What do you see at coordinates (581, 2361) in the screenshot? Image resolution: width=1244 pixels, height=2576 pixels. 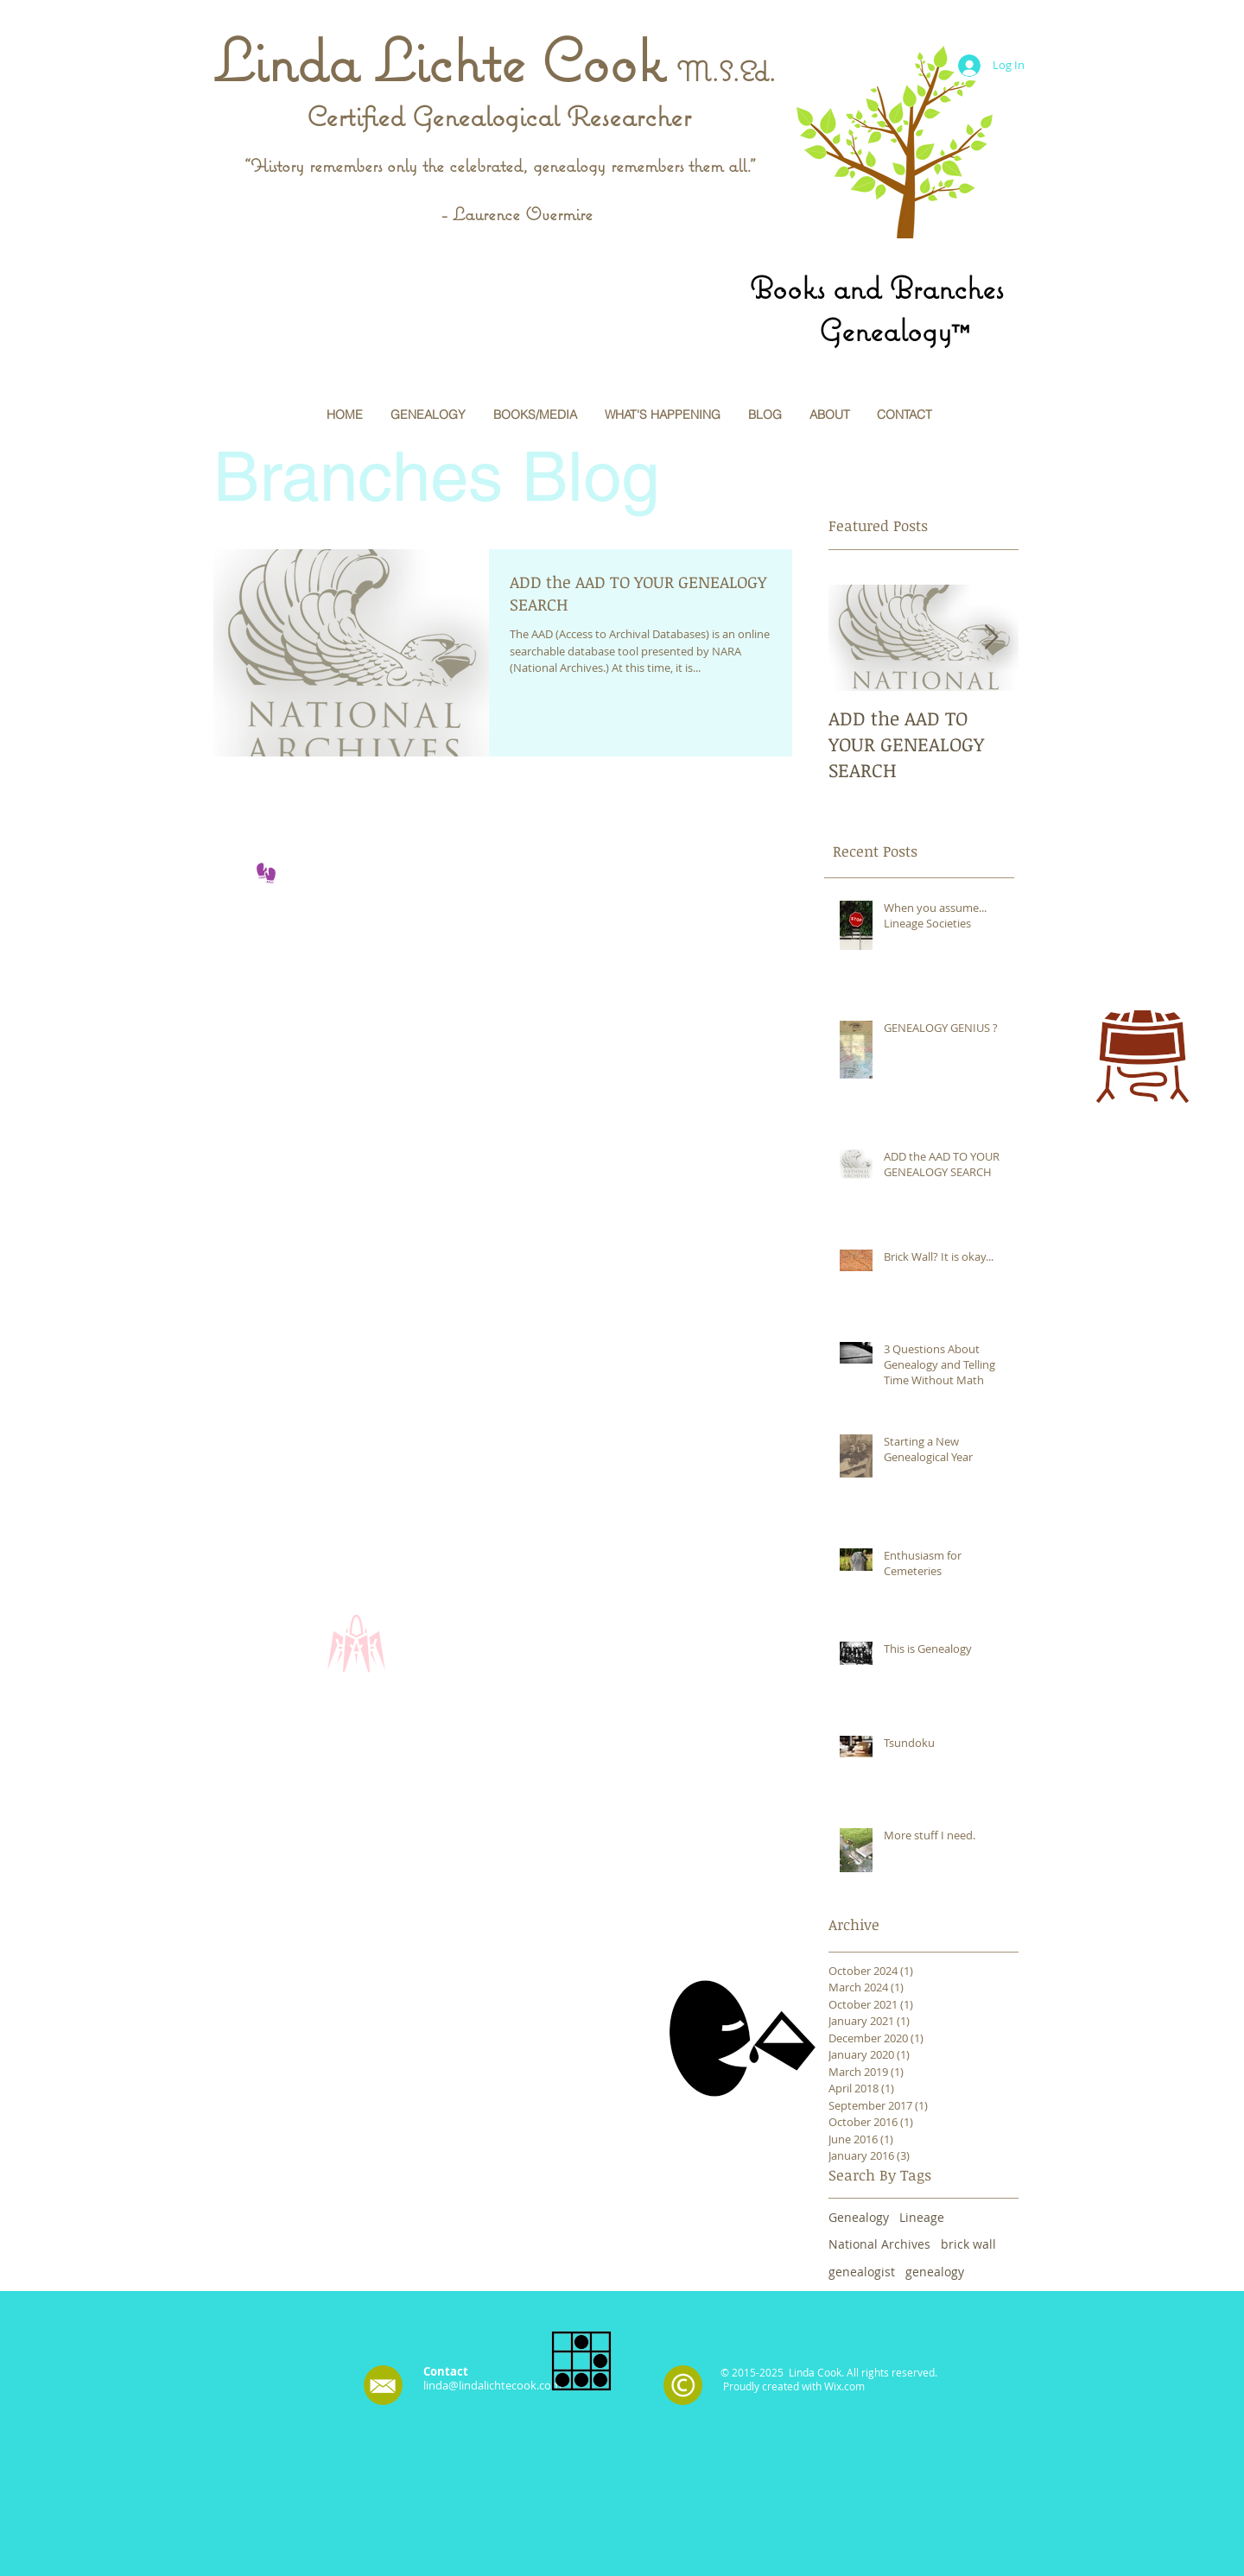 I see `conway's game of life glider pattern` at bounding box center [581, 2361].